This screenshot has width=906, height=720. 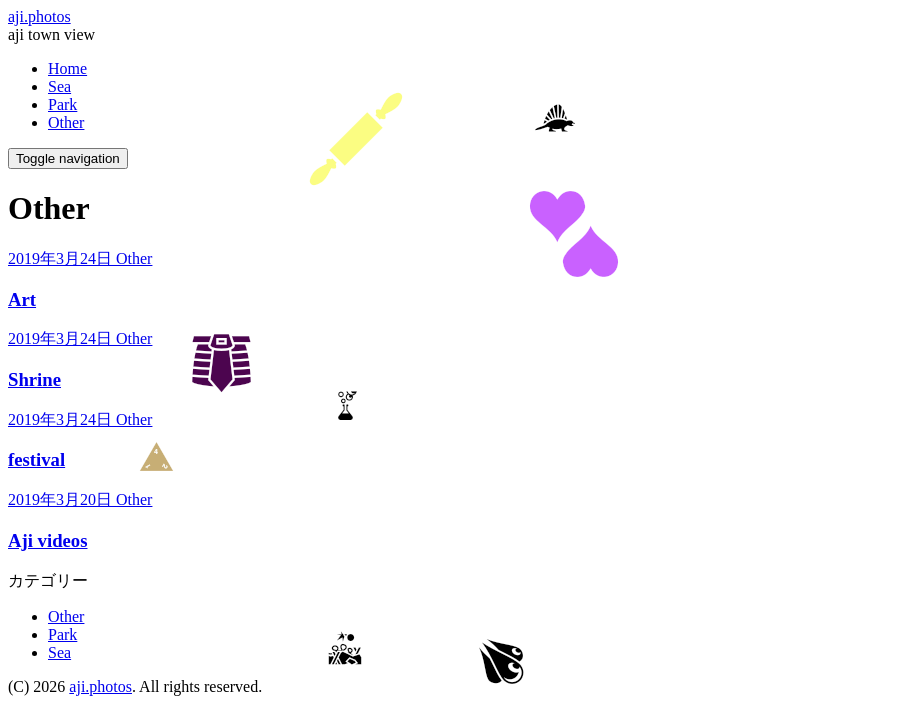 What do you see at coordinates (221, 363) in the screenshot?
I see `equip metal skirt armor piece` at bounding box center [221, 363].